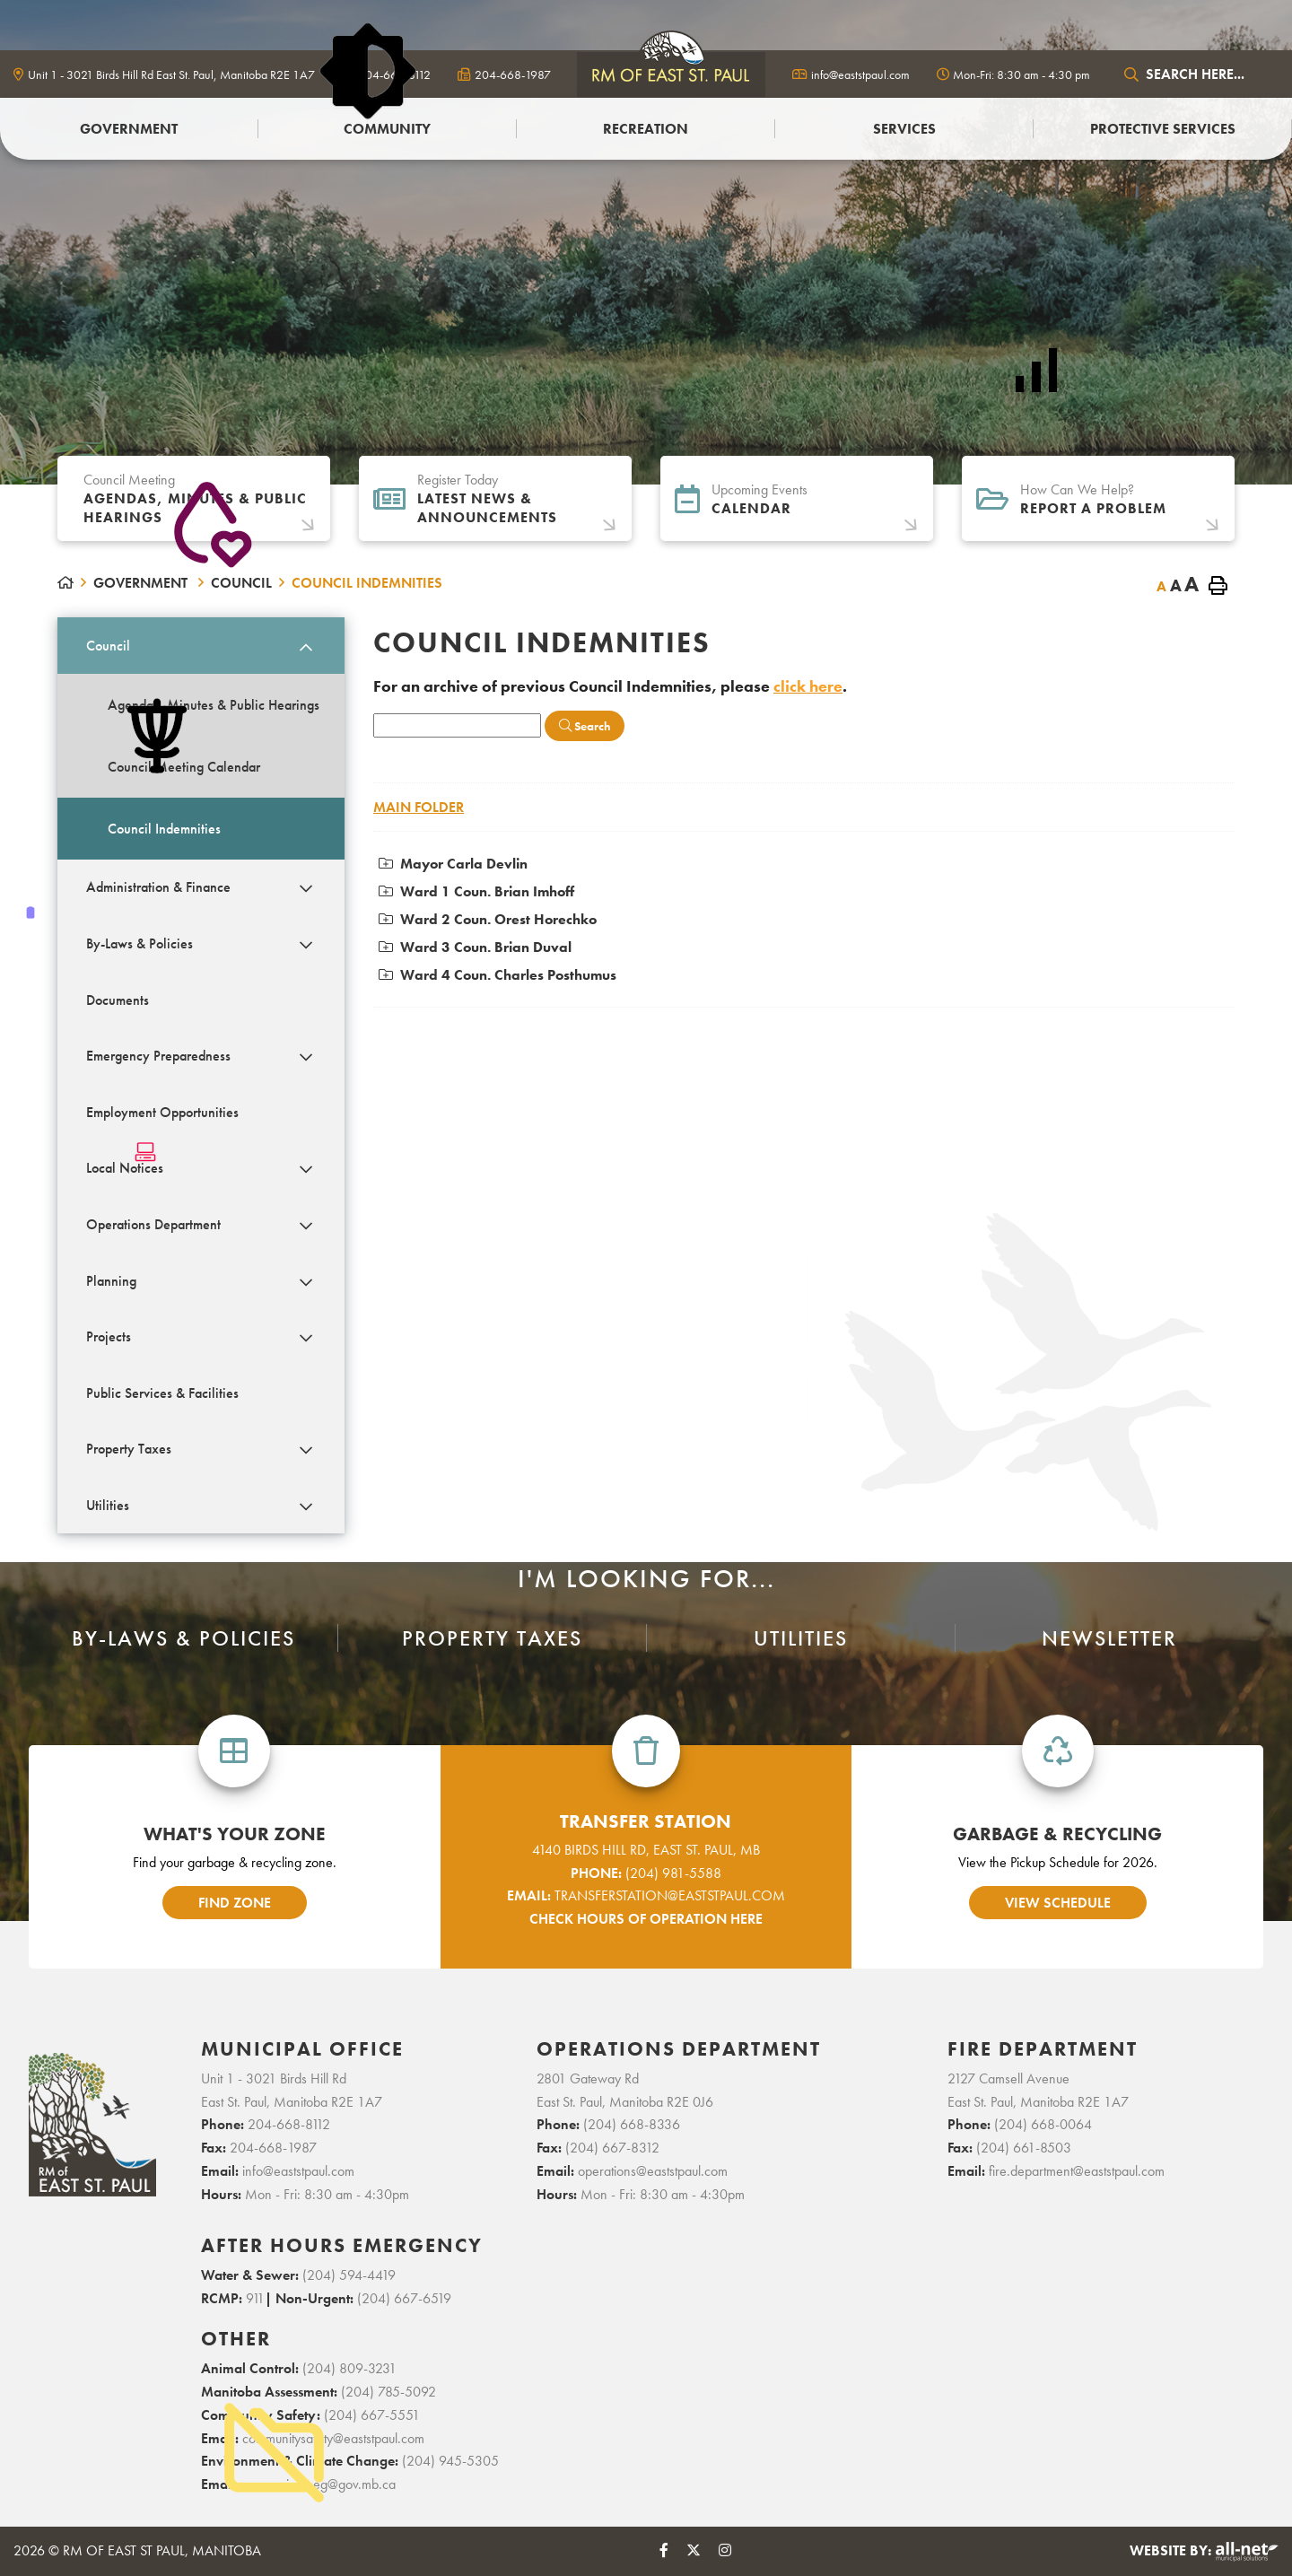 The width and height of the screenshot is (1292, 2576). What do you see at coordinates (368, 71) in the screenshot?
I see `adjust display brightness settings` at bounding box center [368, 71].